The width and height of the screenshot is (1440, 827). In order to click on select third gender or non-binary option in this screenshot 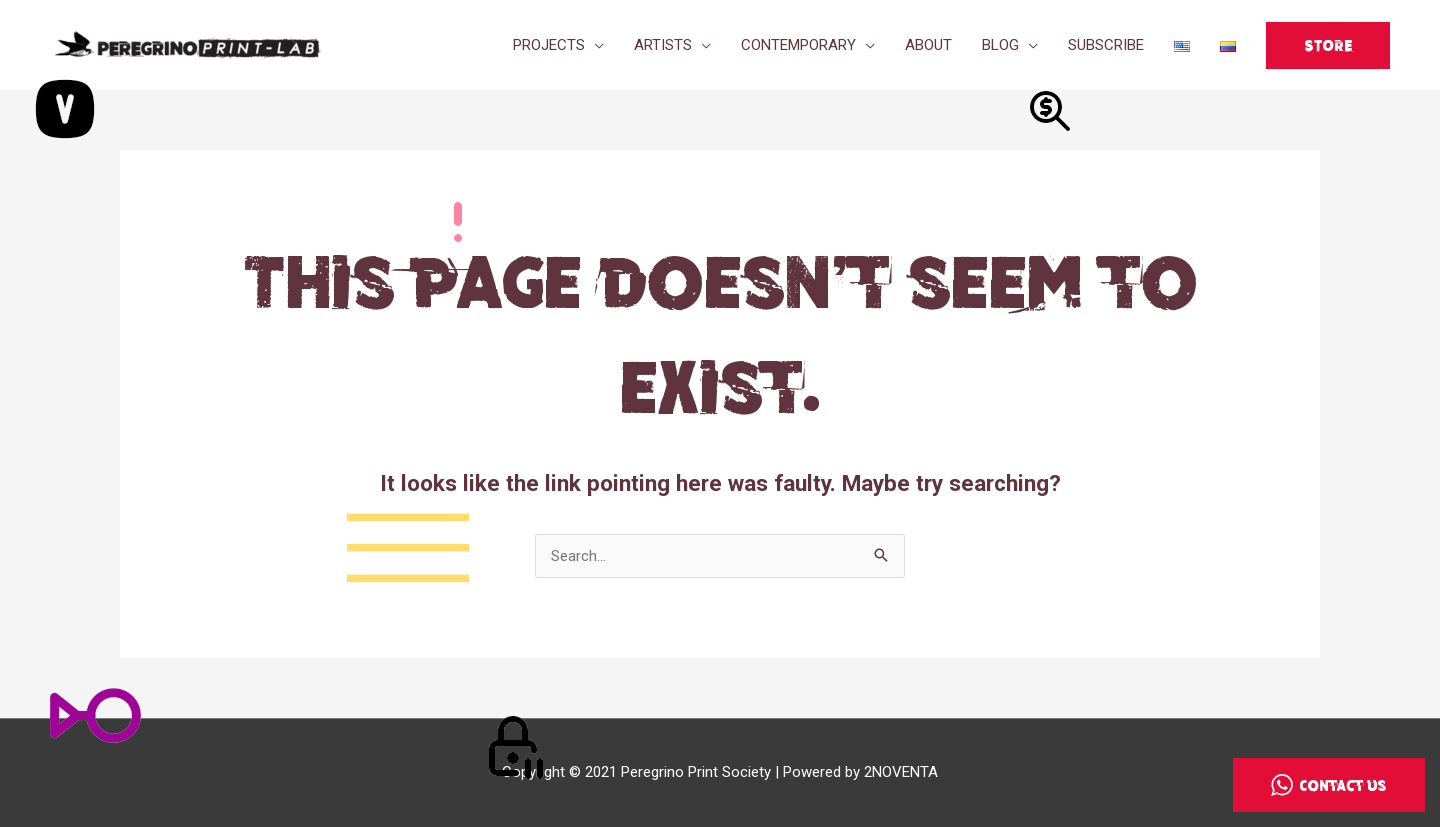, I will do `click(95, 715)`.